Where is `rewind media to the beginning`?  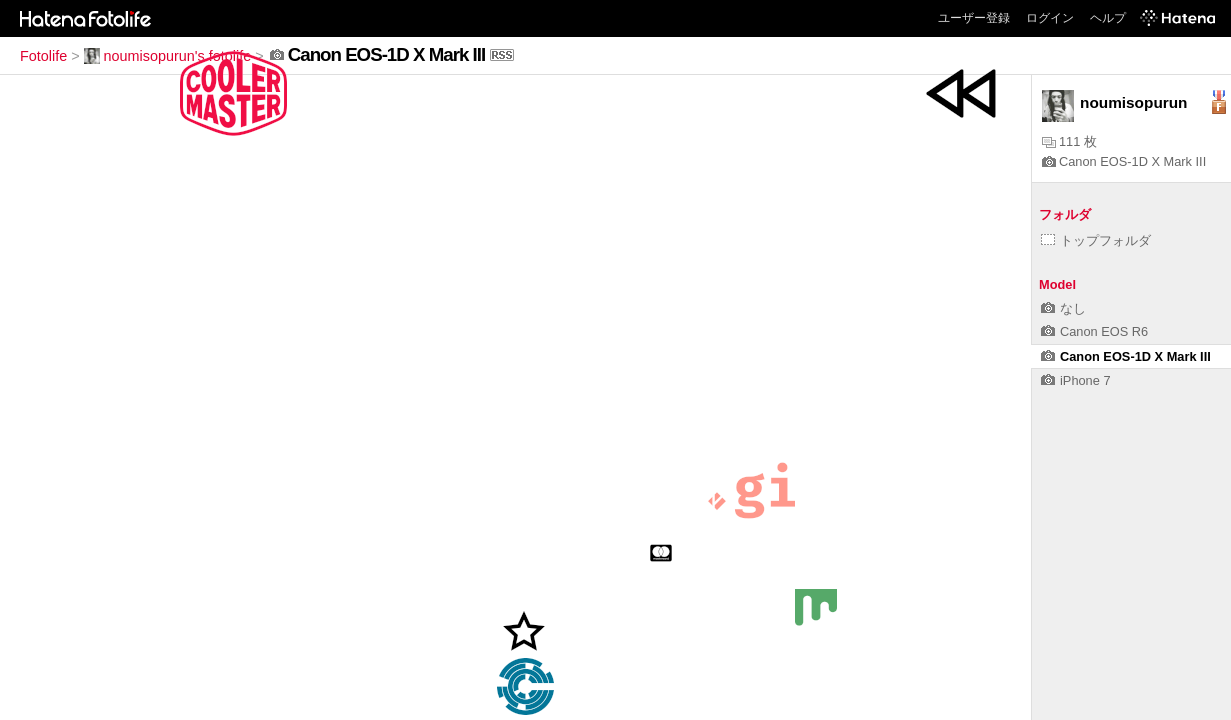 rewind media to the beginning is located at coordinates (963, 93).